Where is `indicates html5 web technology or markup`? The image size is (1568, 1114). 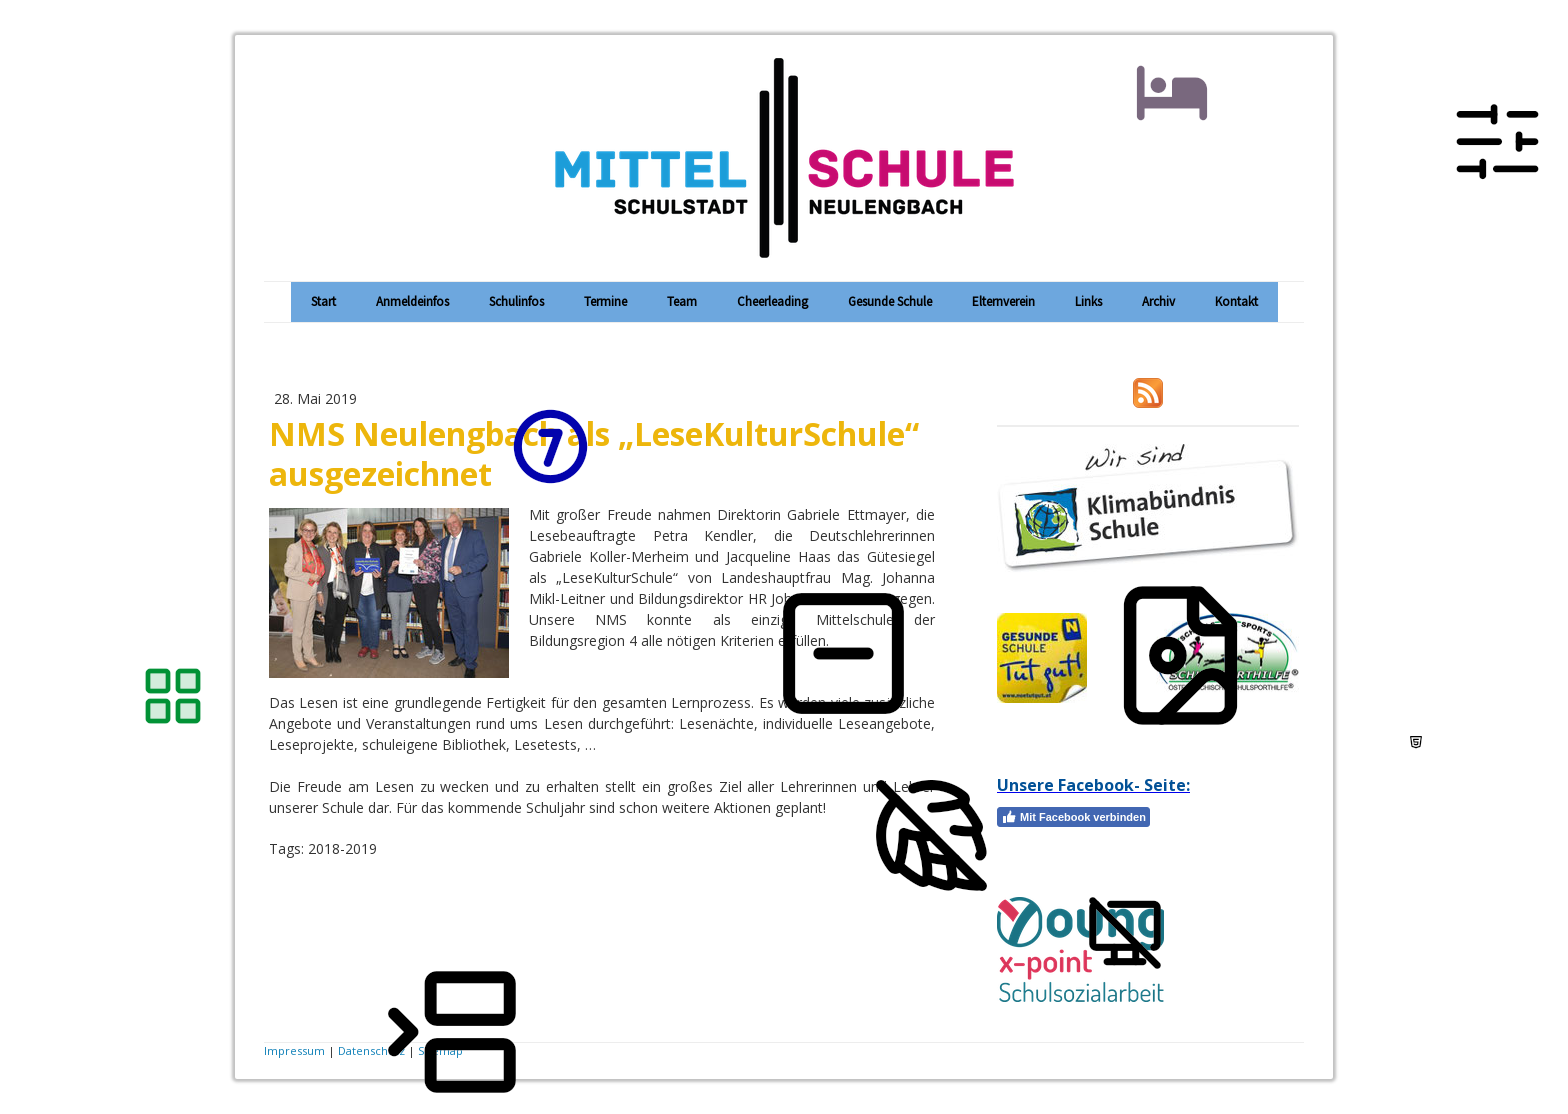 indicates html5 web technology or markup is located at coordinates (1416, 742).